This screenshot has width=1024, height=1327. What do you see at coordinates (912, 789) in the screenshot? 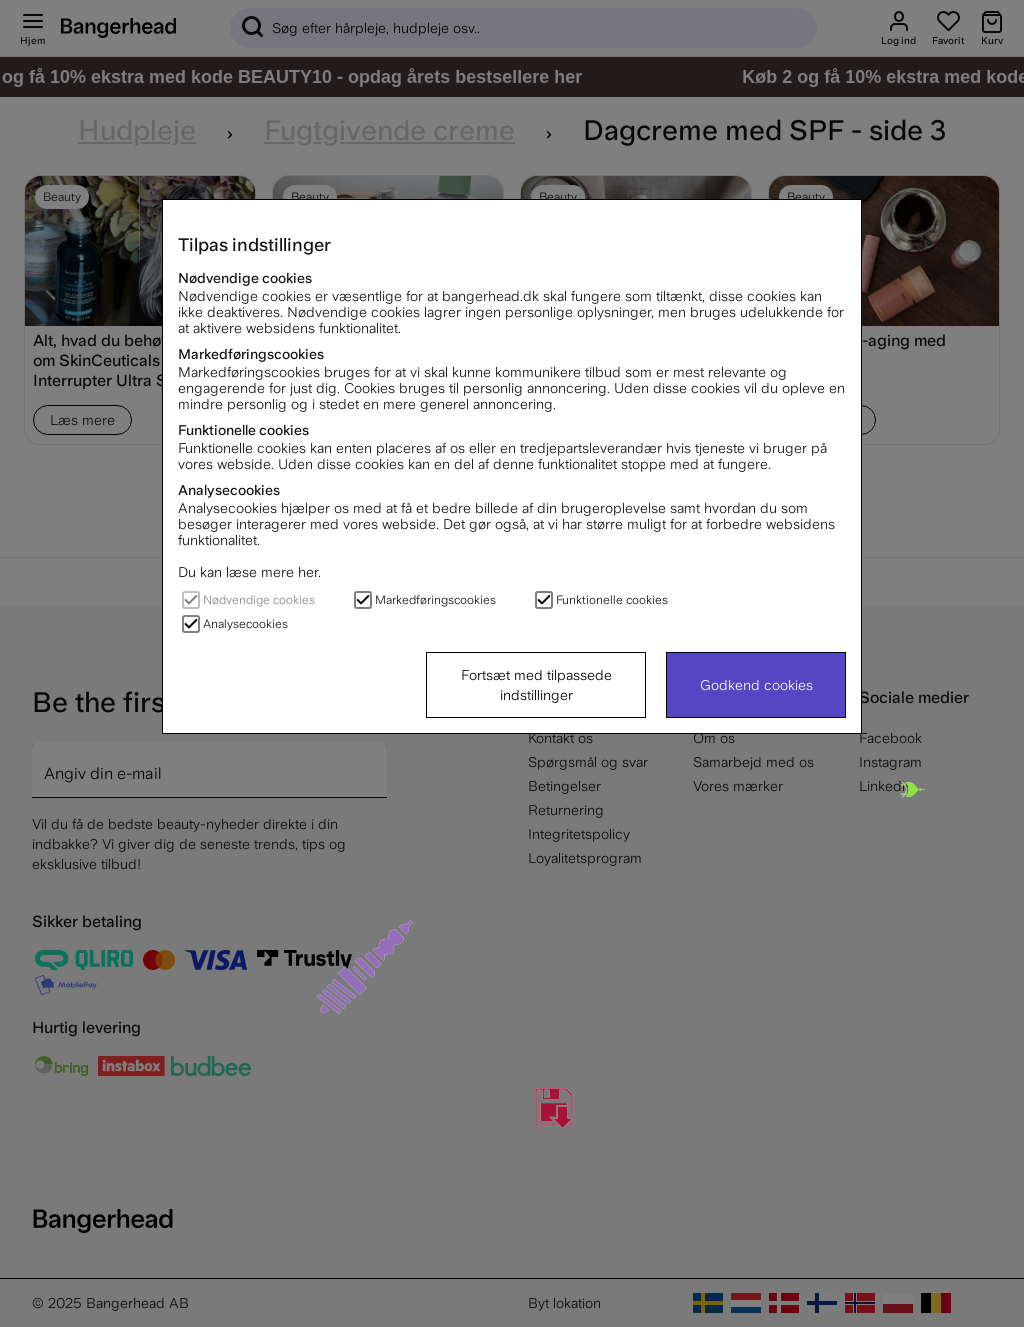
I see `XNOR logic gate symbol in circuit design tool` at bounding box center [912, 789].